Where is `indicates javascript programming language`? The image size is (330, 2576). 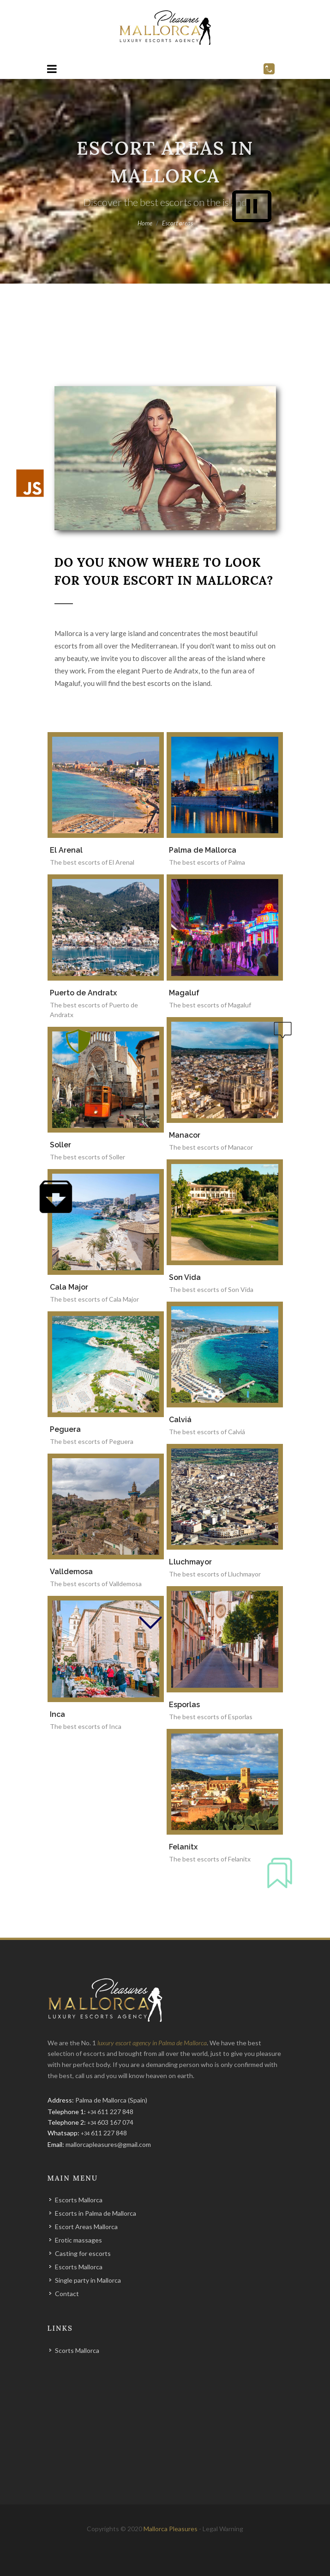
indicates javascript programming language is located at coordinates (30, 483).